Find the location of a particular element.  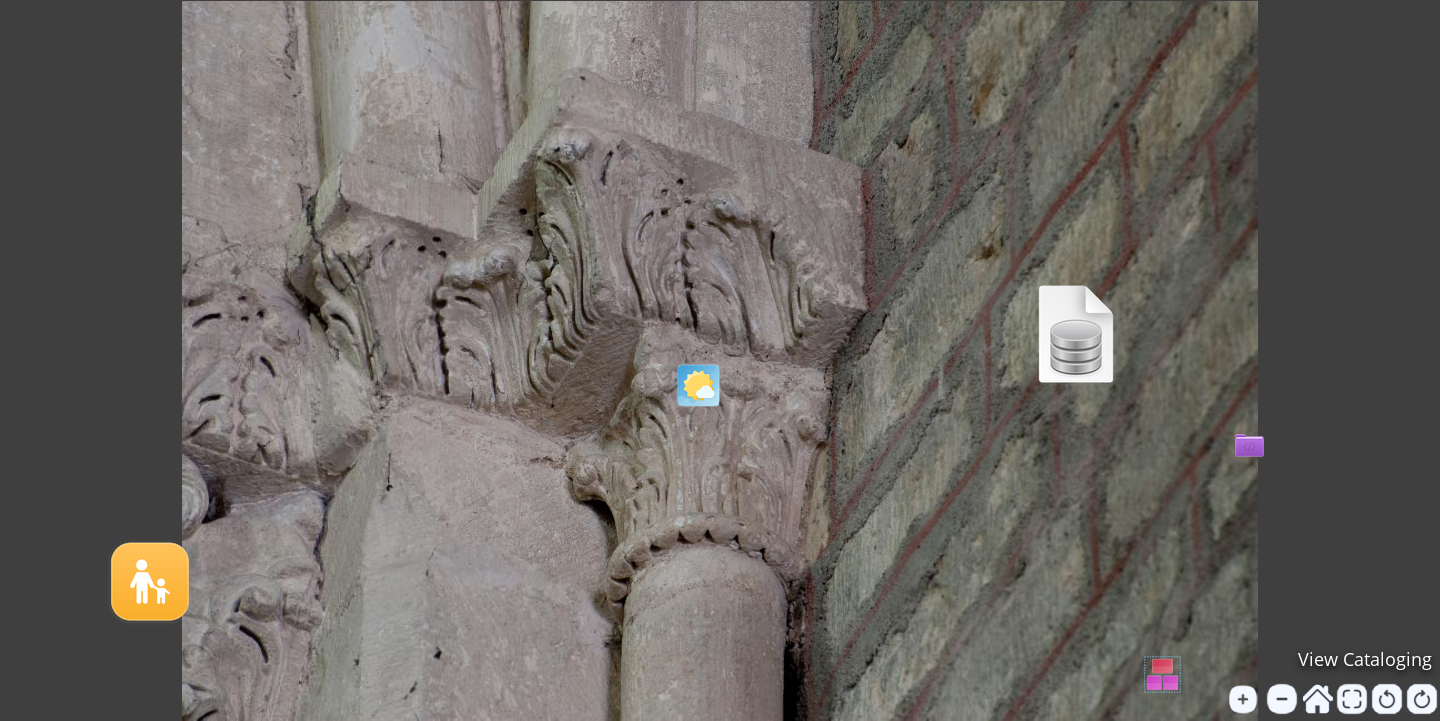

open your code projects folder is located at coordinates (1249, 445).